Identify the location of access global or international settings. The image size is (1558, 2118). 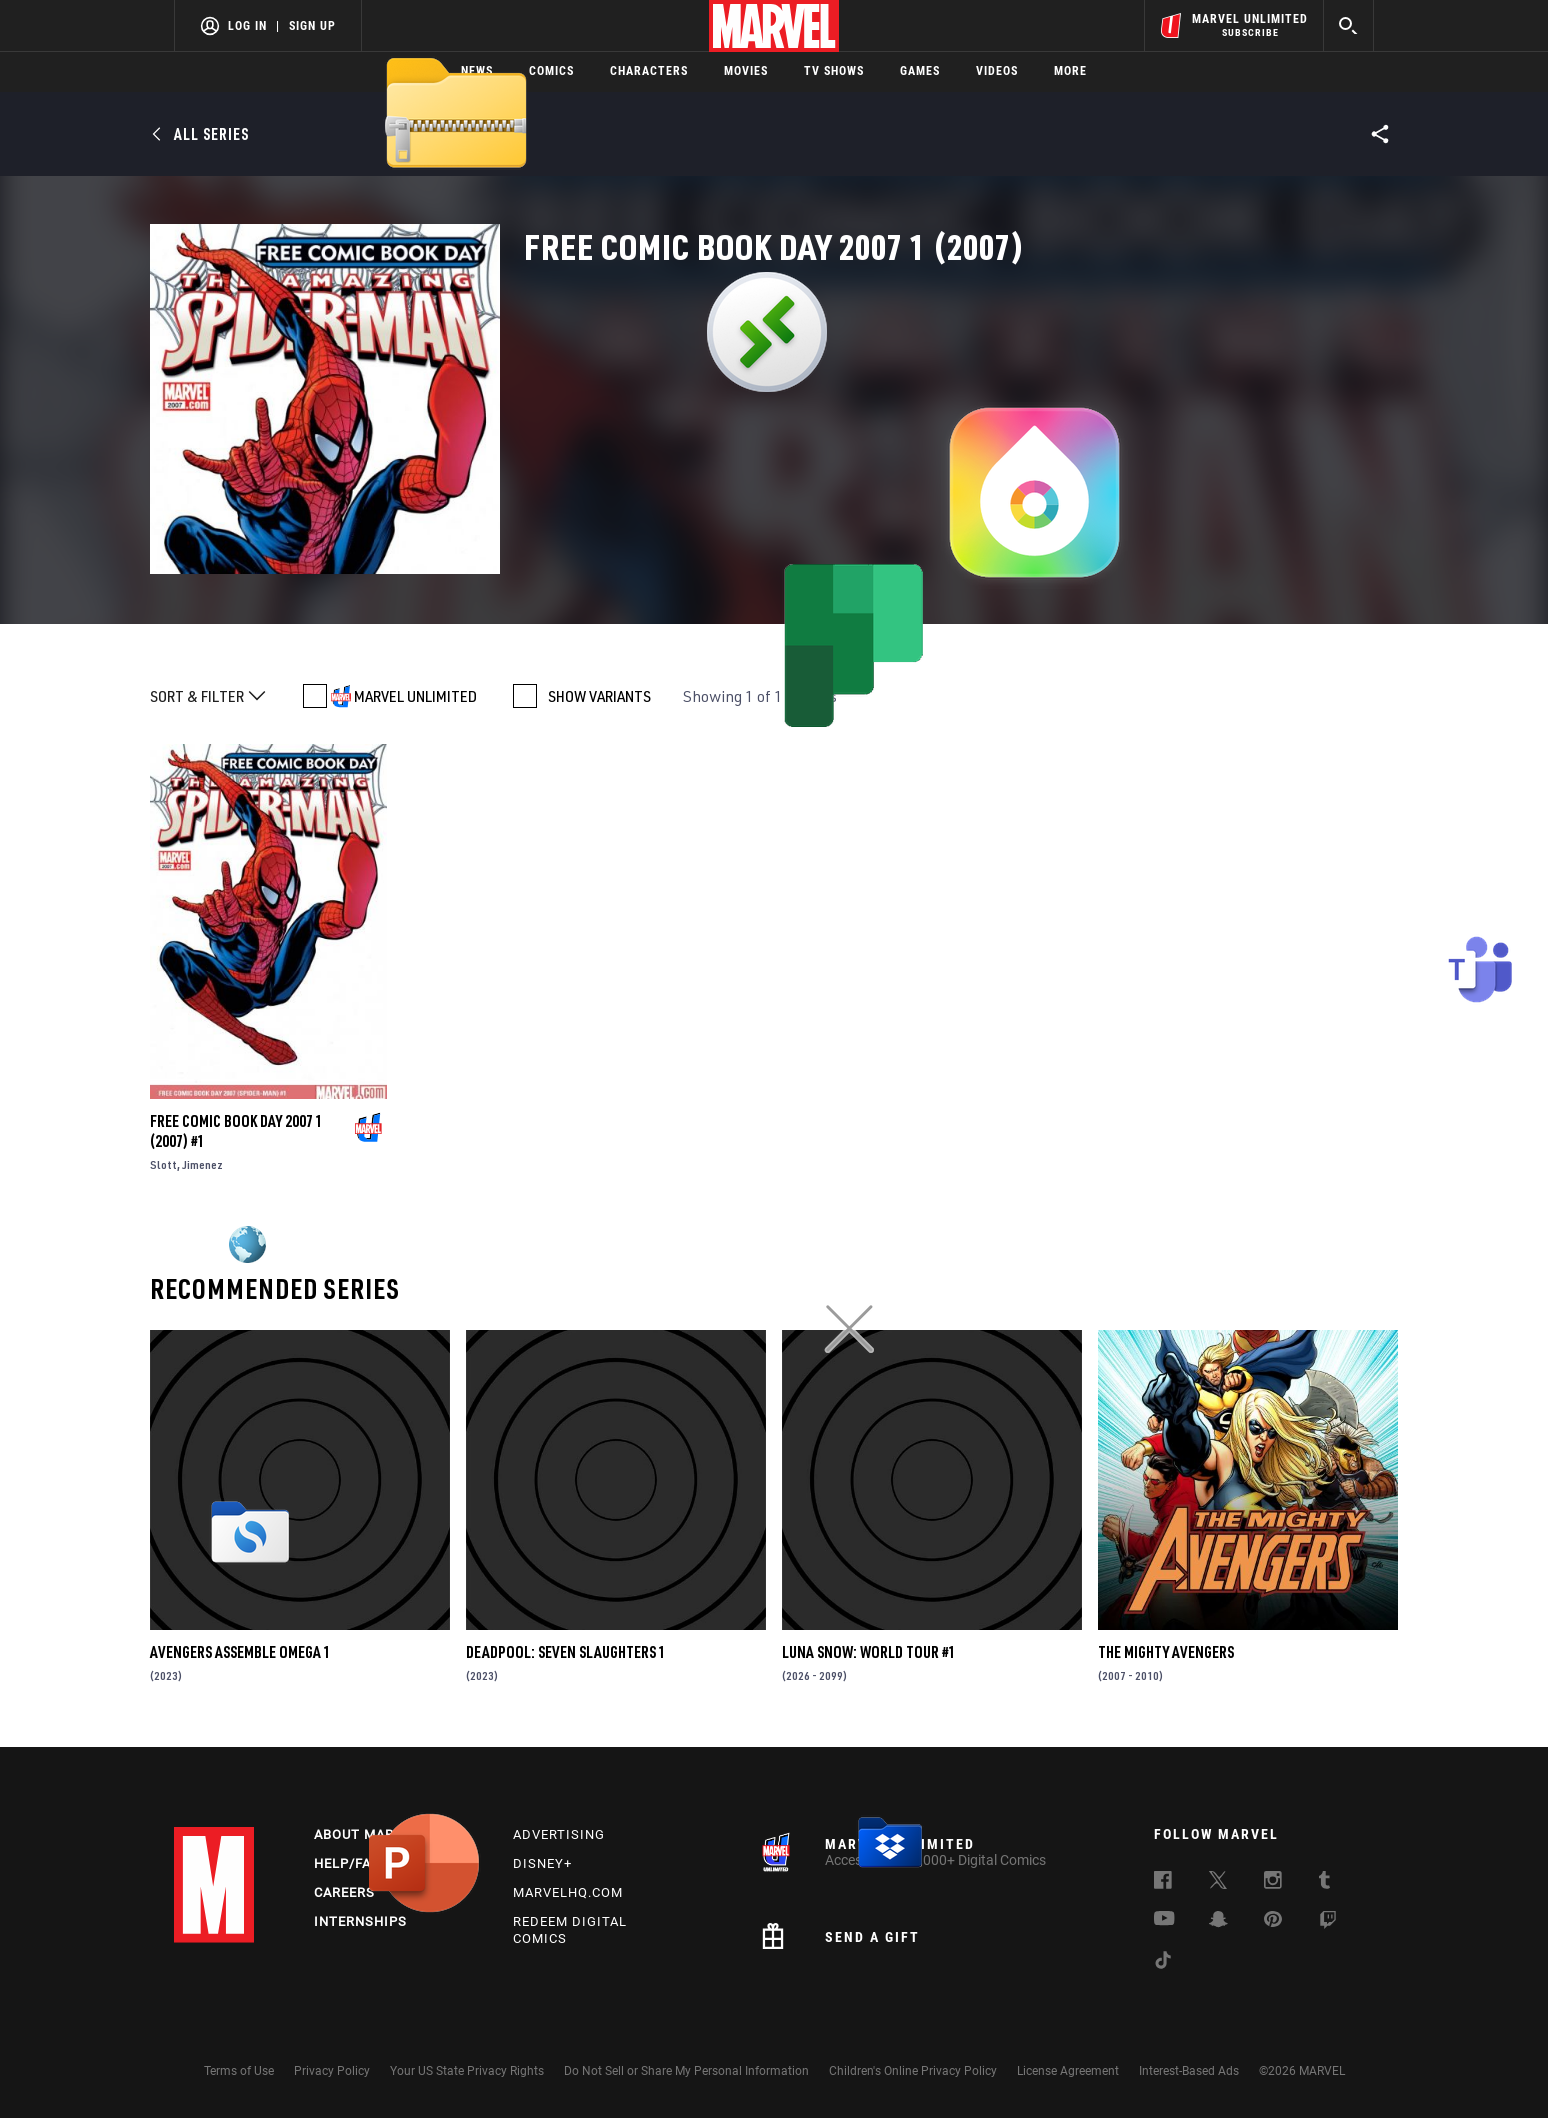
(247, 1244).